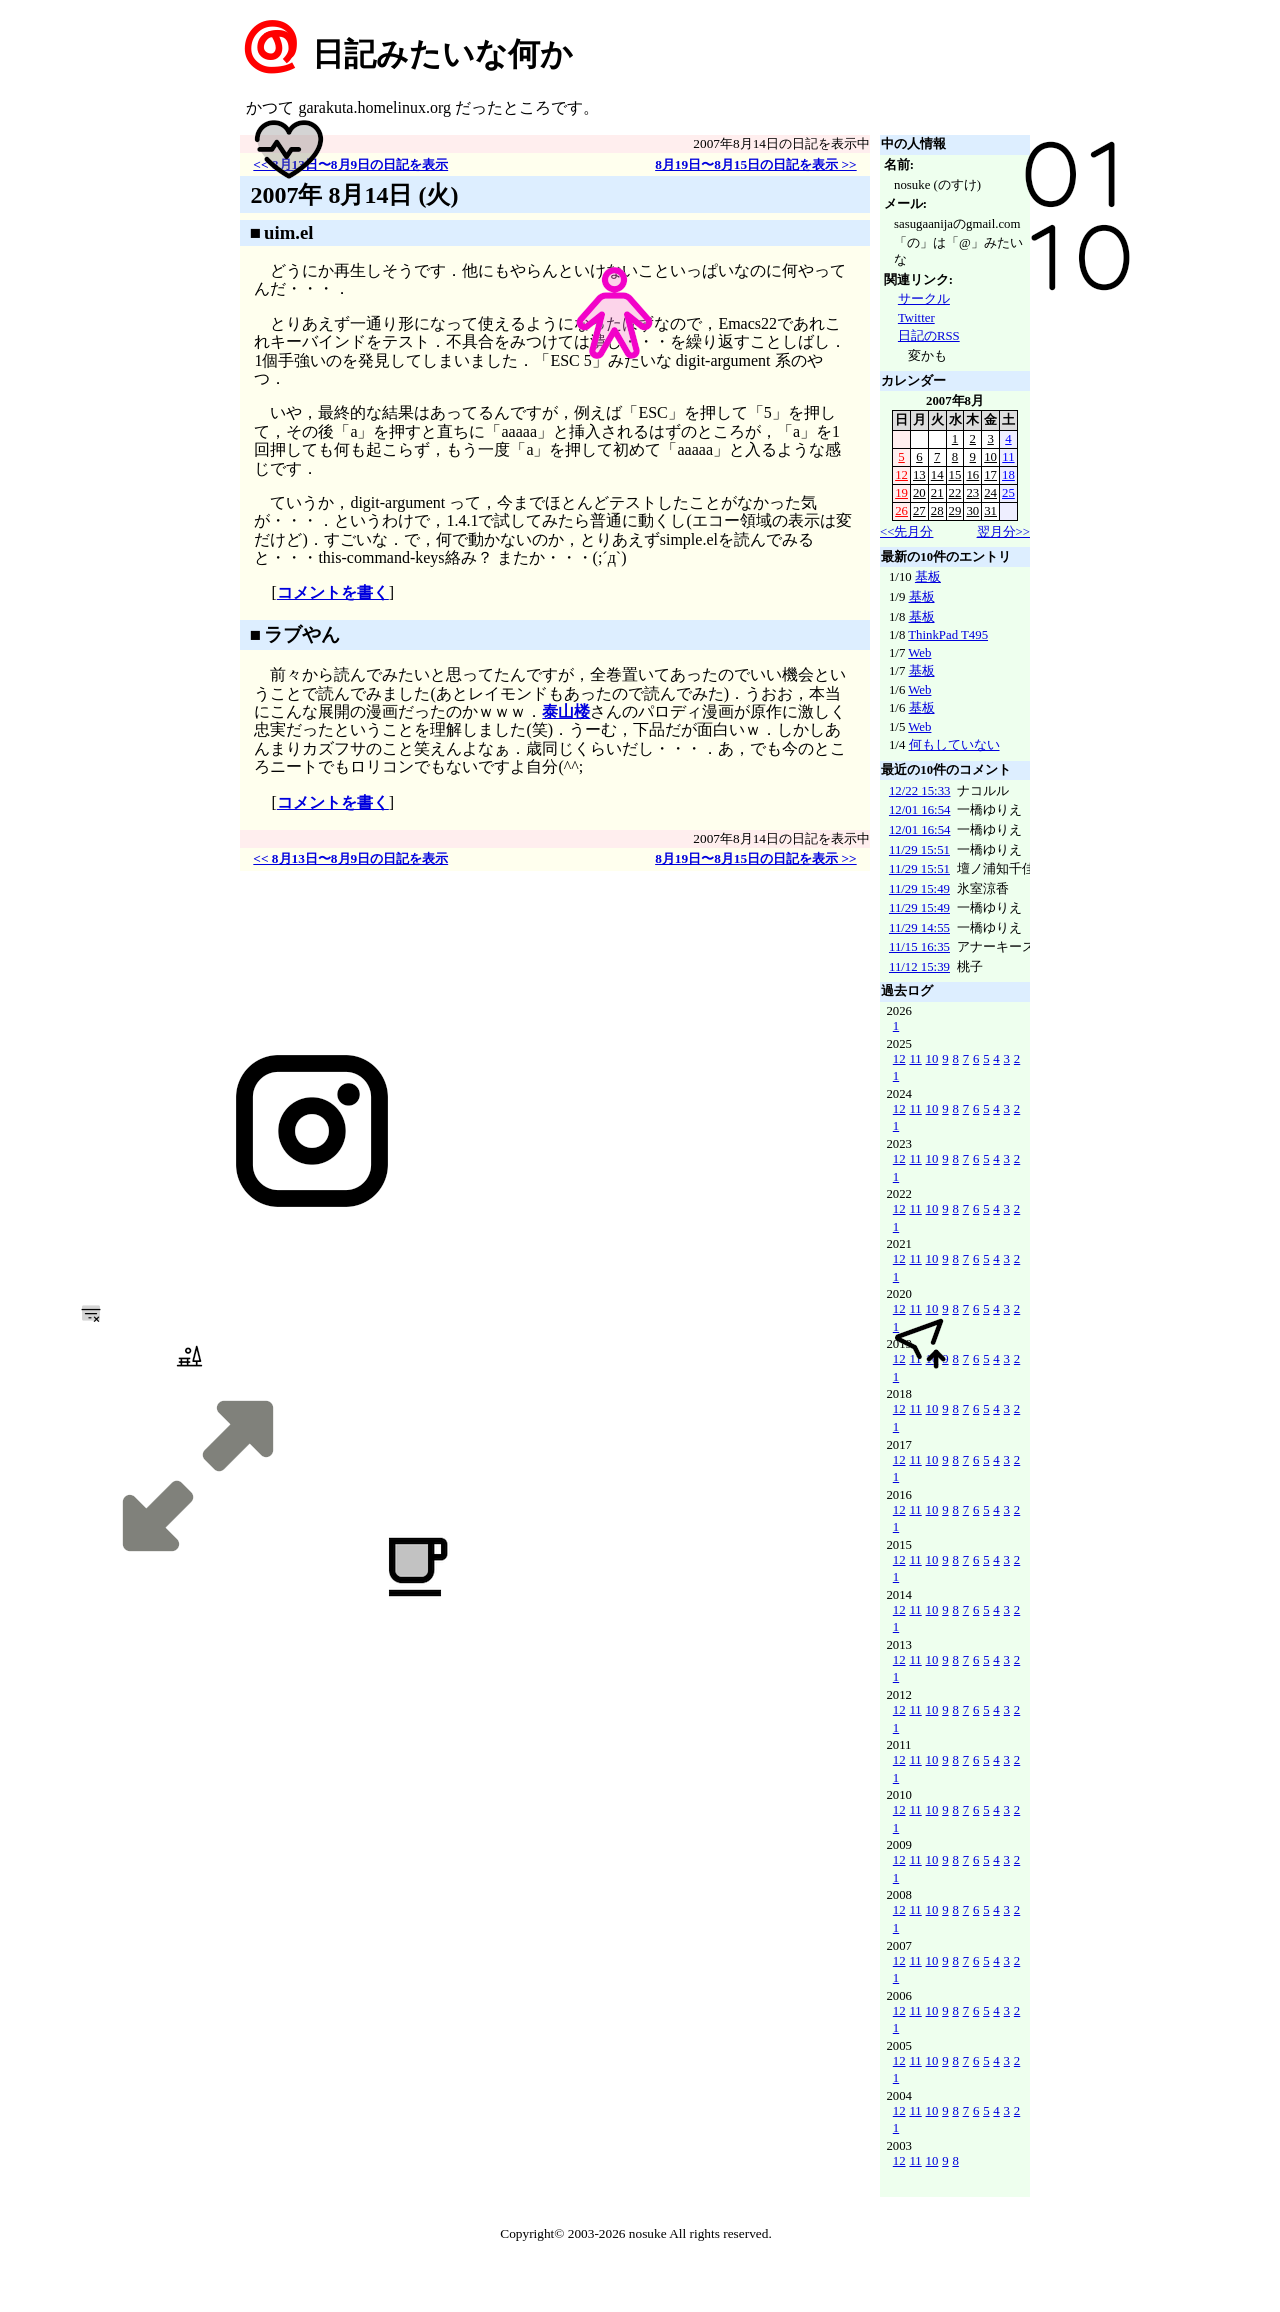 The width and height of the screenshot is (1280, 2312). Describe the element at coordinates (415, 1567) in the screenshot. I see `access café or coffee shop locations` at that location.